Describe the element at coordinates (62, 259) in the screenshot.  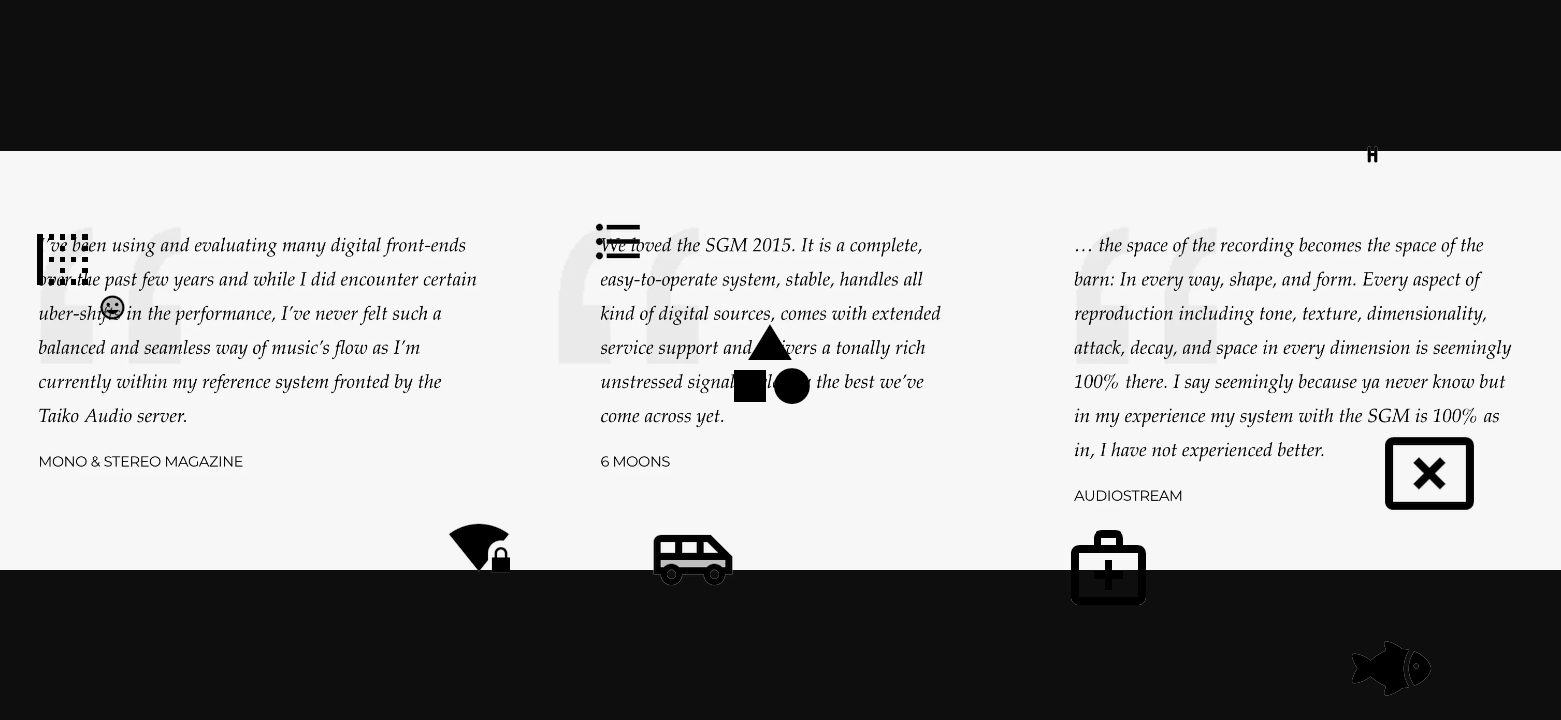
I see `apply border to left edge of cell or element` at that location.